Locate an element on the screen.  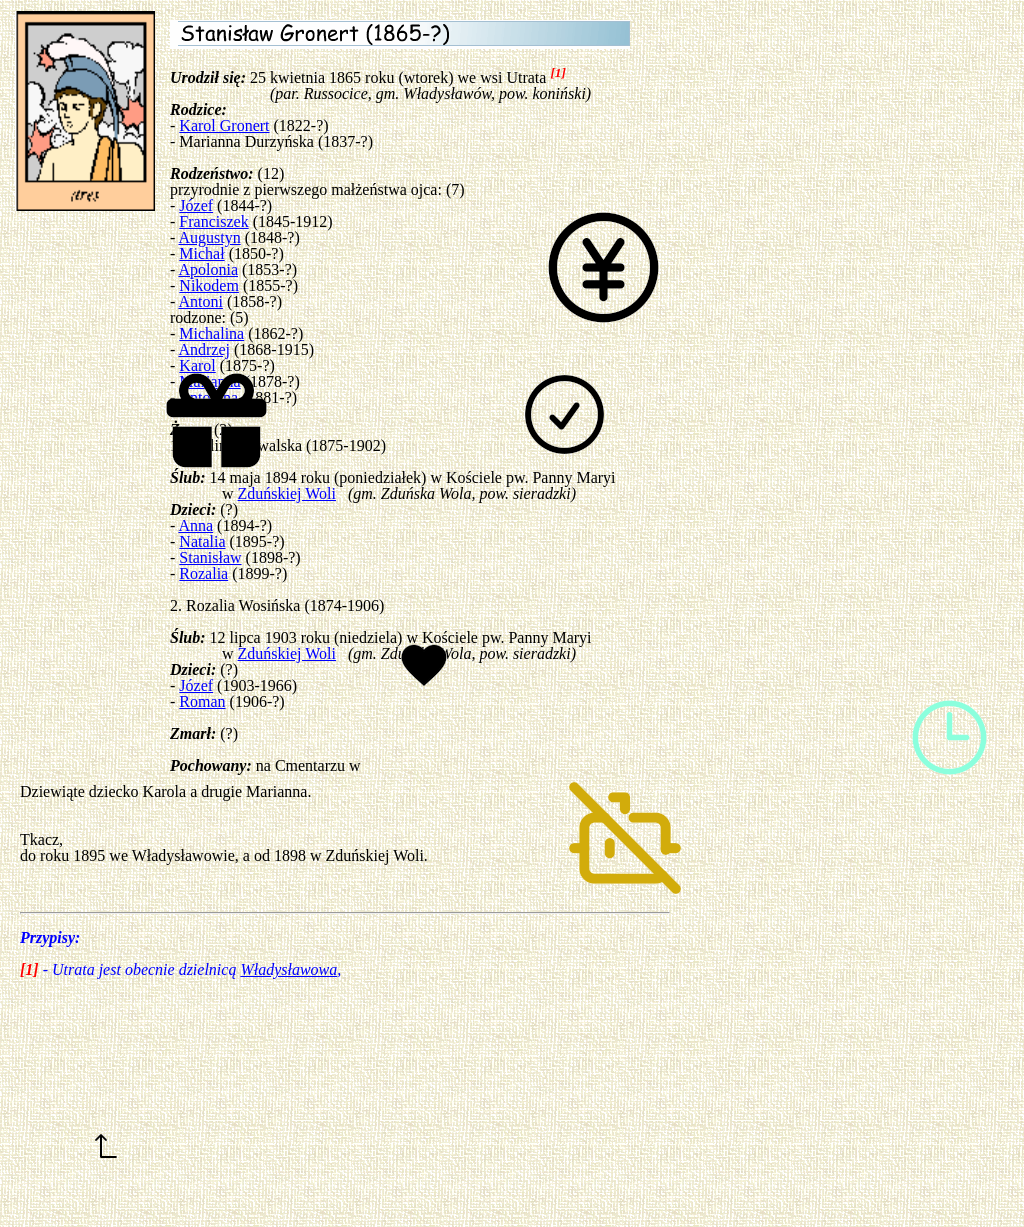
view or redeem a gift is located at coordinates (216, 423).